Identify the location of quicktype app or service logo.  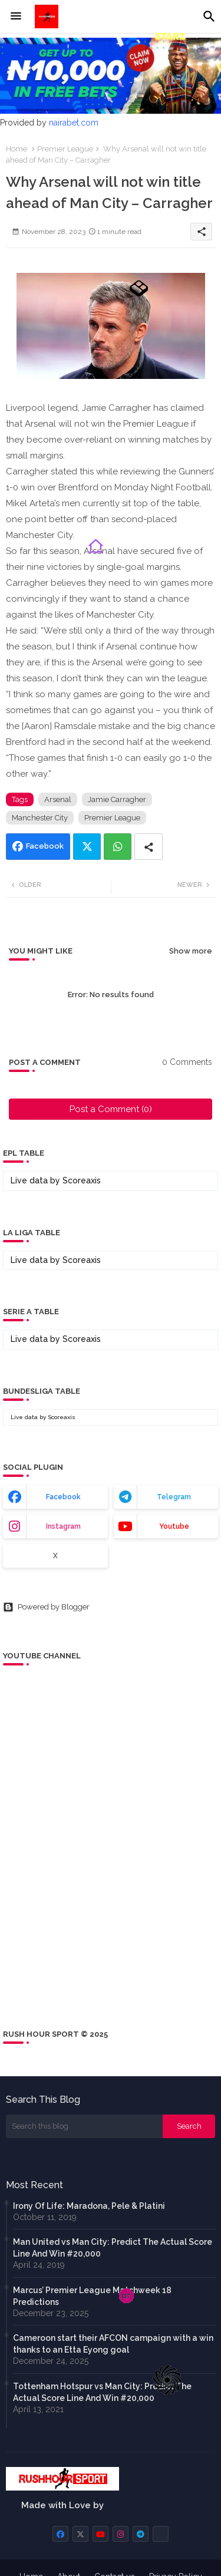
(126, 2295).